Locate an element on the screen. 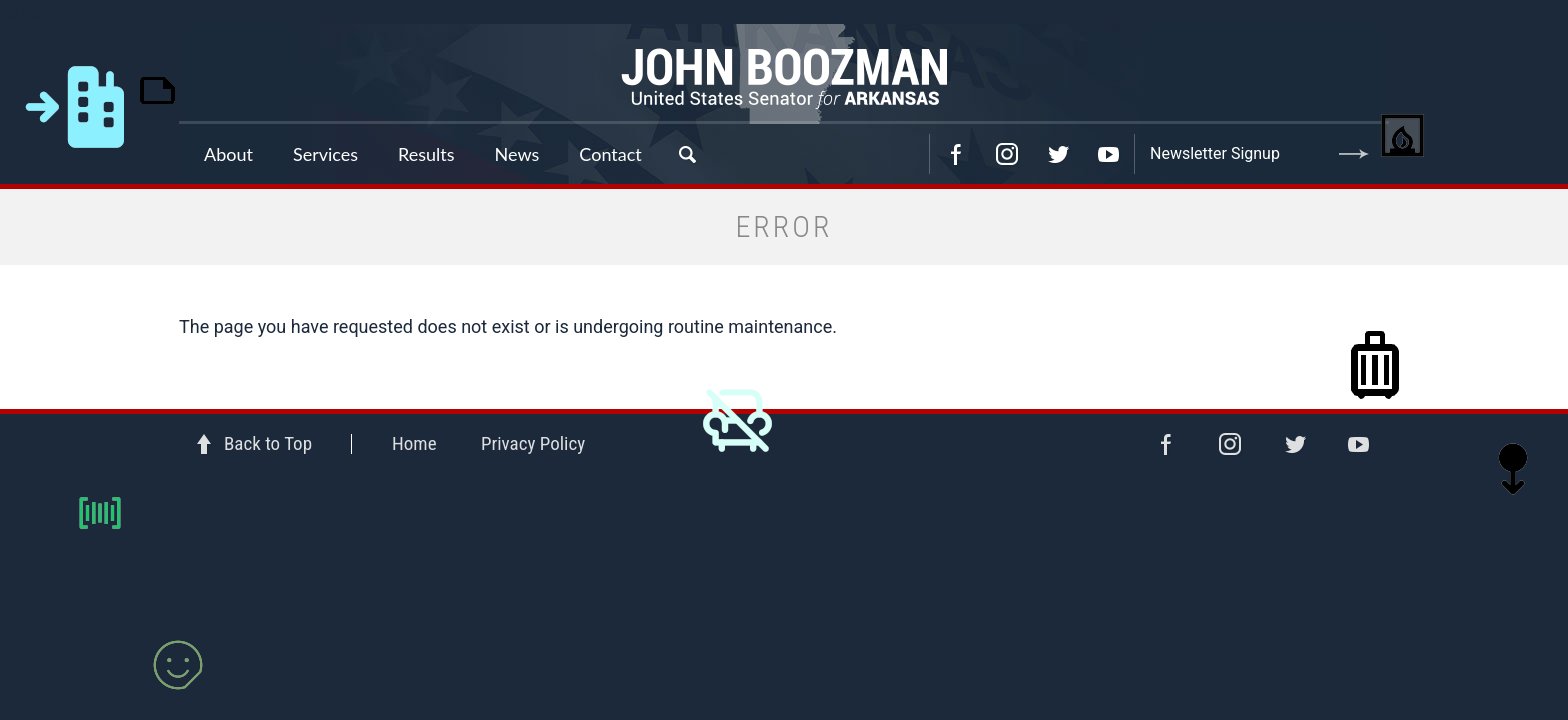  navigate to city or urban area is located at coordinates (73, 107).